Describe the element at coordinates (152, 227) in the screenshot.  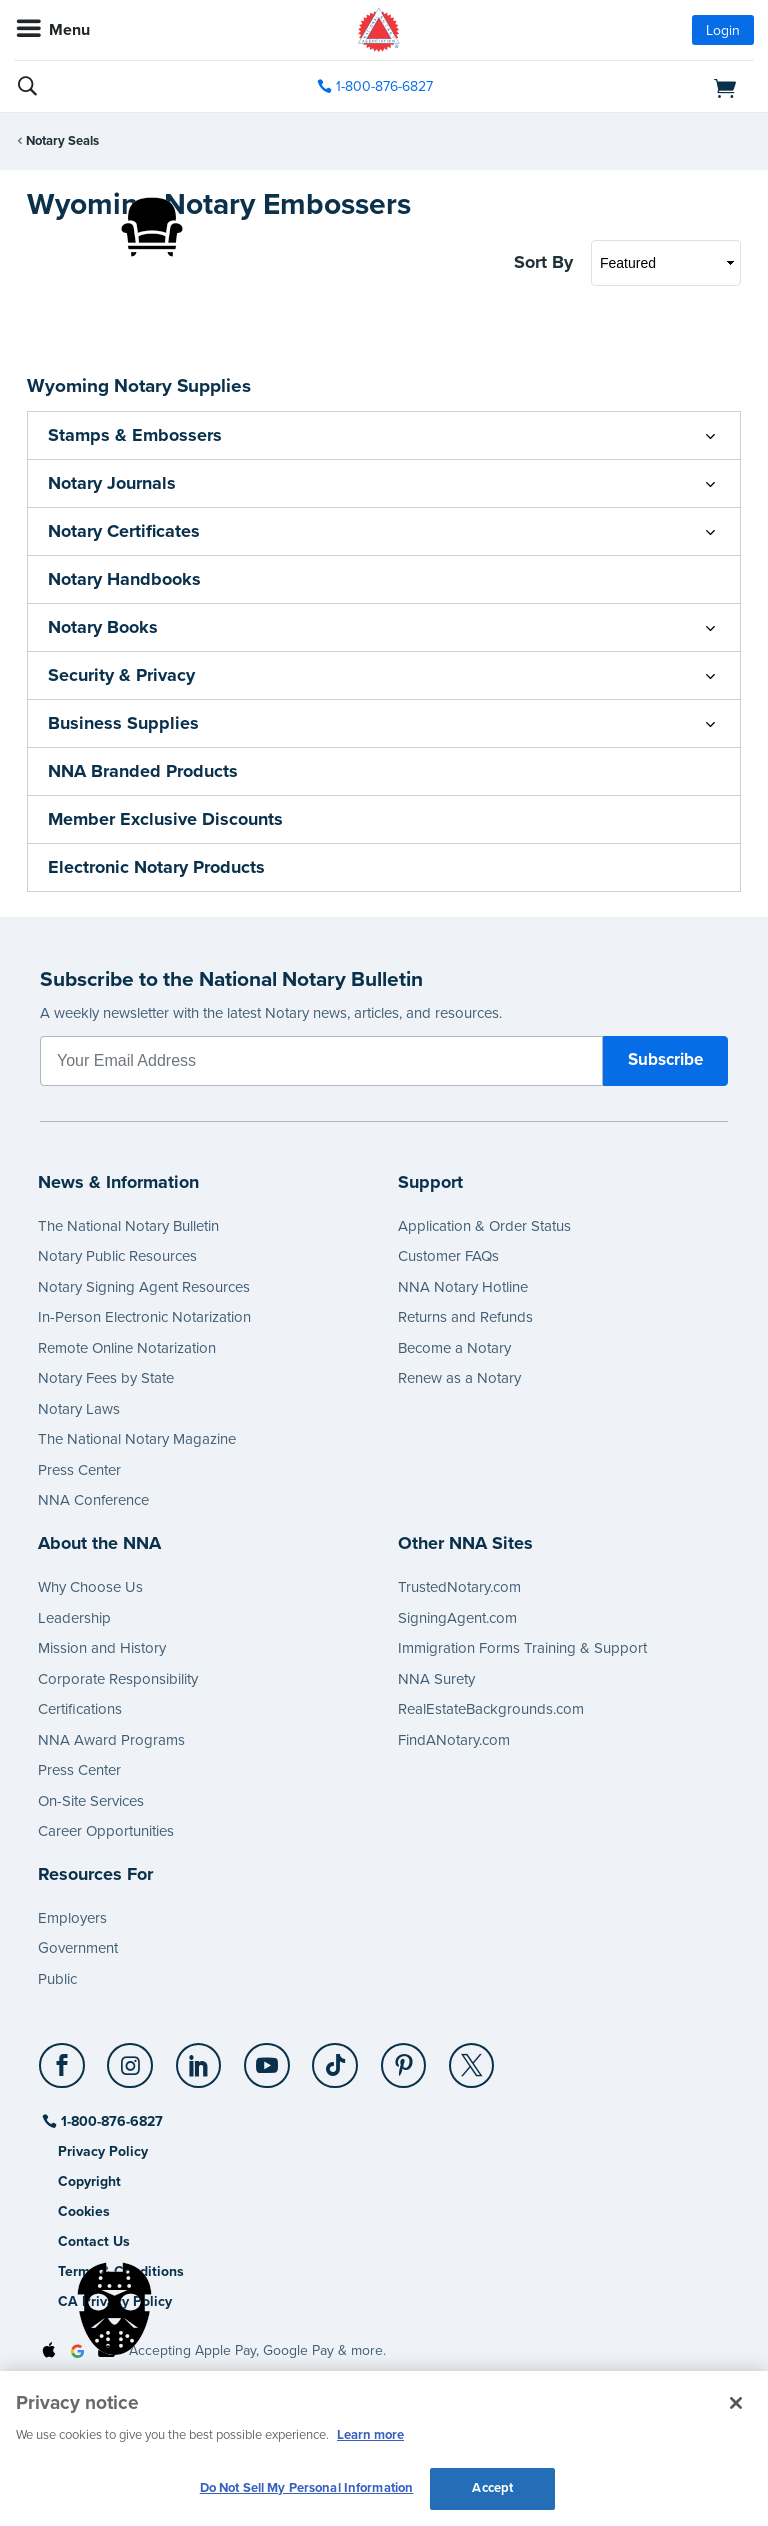
I see `browse furniture or home decor items` at that location.